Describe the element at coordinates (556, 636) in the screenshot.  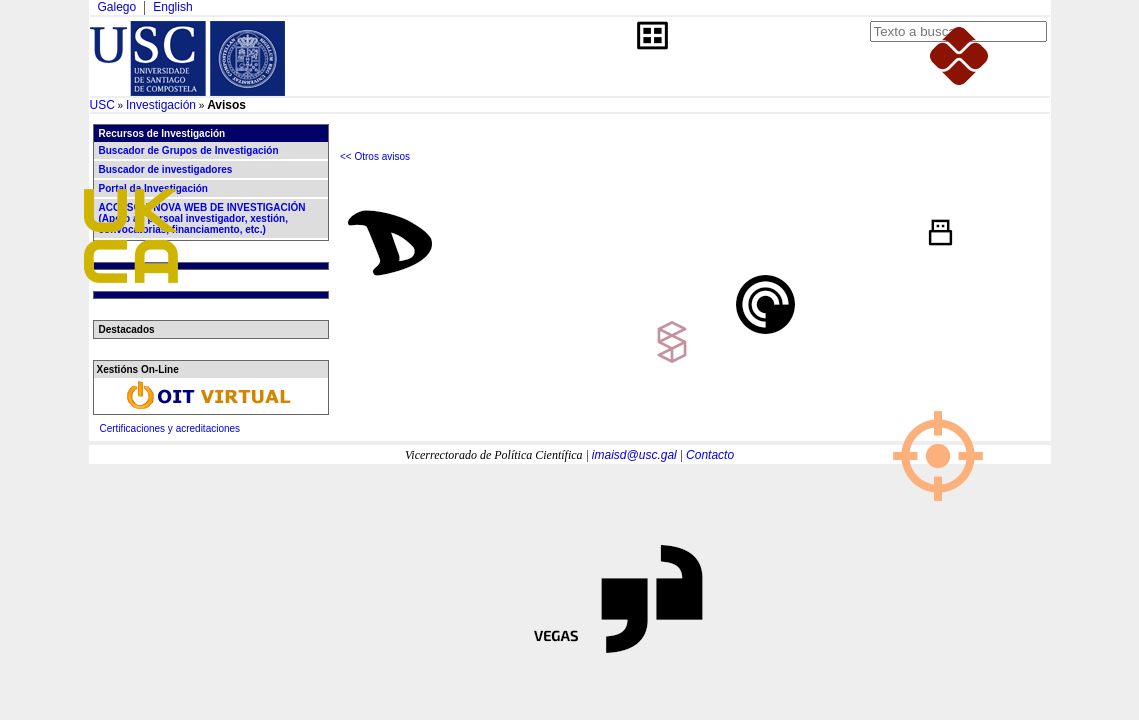
I see `vegas creative software brand logo` at that location.